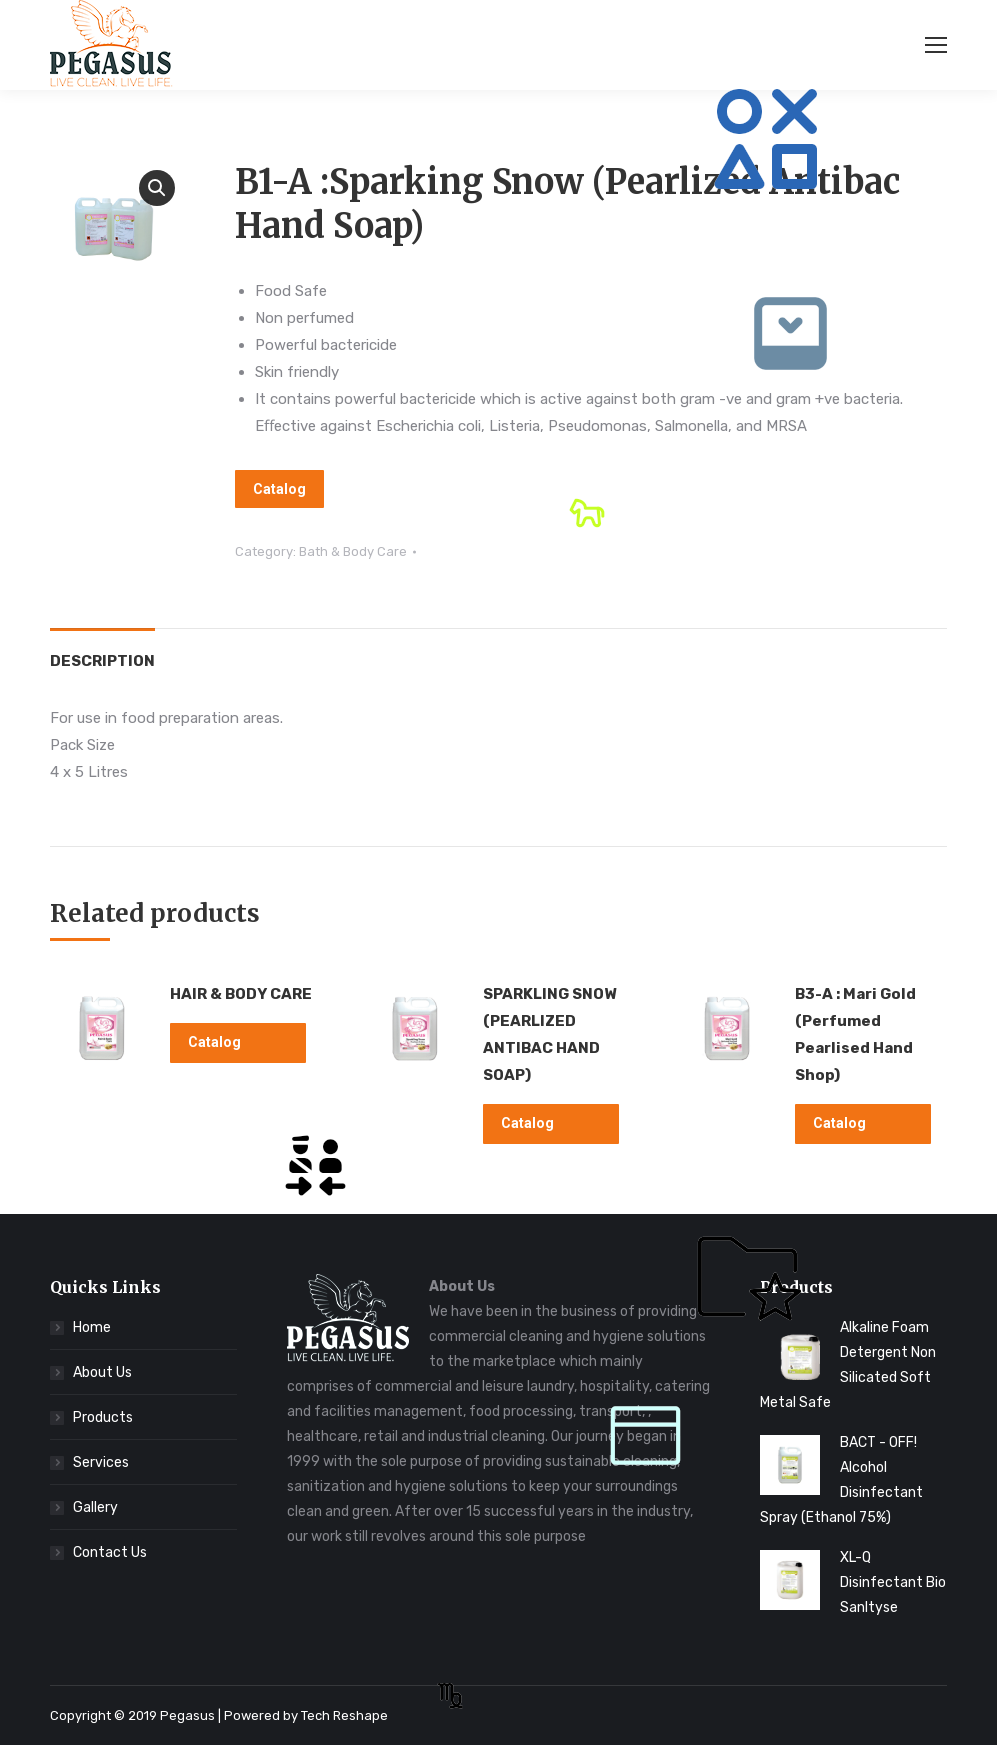 The width and height of the screenshot is (997, 1745). Describe the element at coordinates (747, 1274) in the screenshot. I see `access your starred or favorite folders` at that location.